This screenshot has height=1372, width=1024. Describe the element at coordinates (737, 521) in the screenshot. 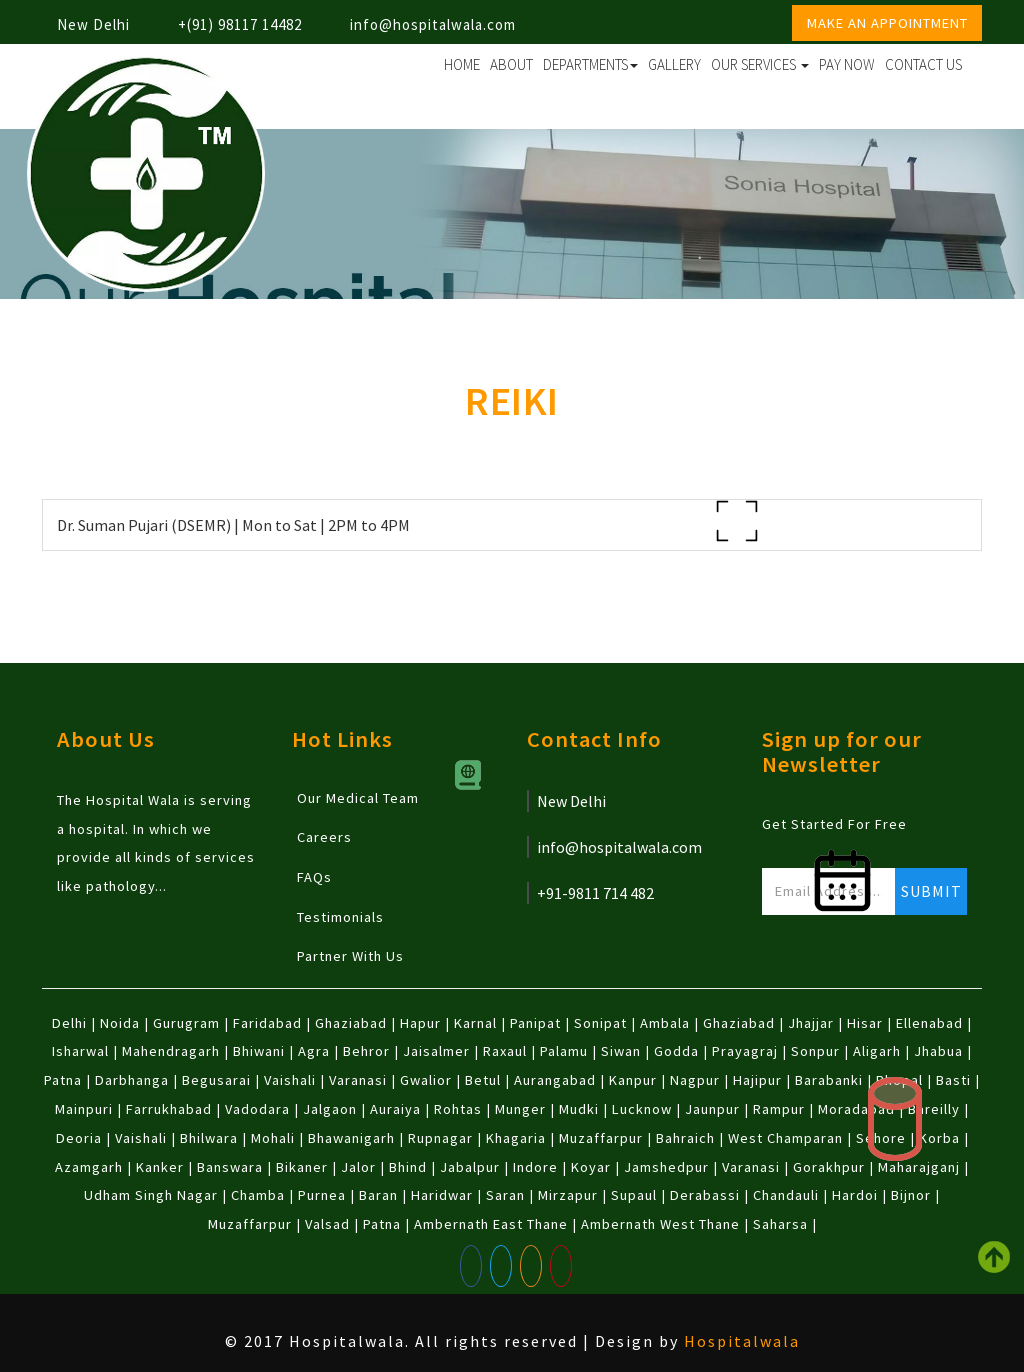

I see `expand to fullscreen mode` at that location.